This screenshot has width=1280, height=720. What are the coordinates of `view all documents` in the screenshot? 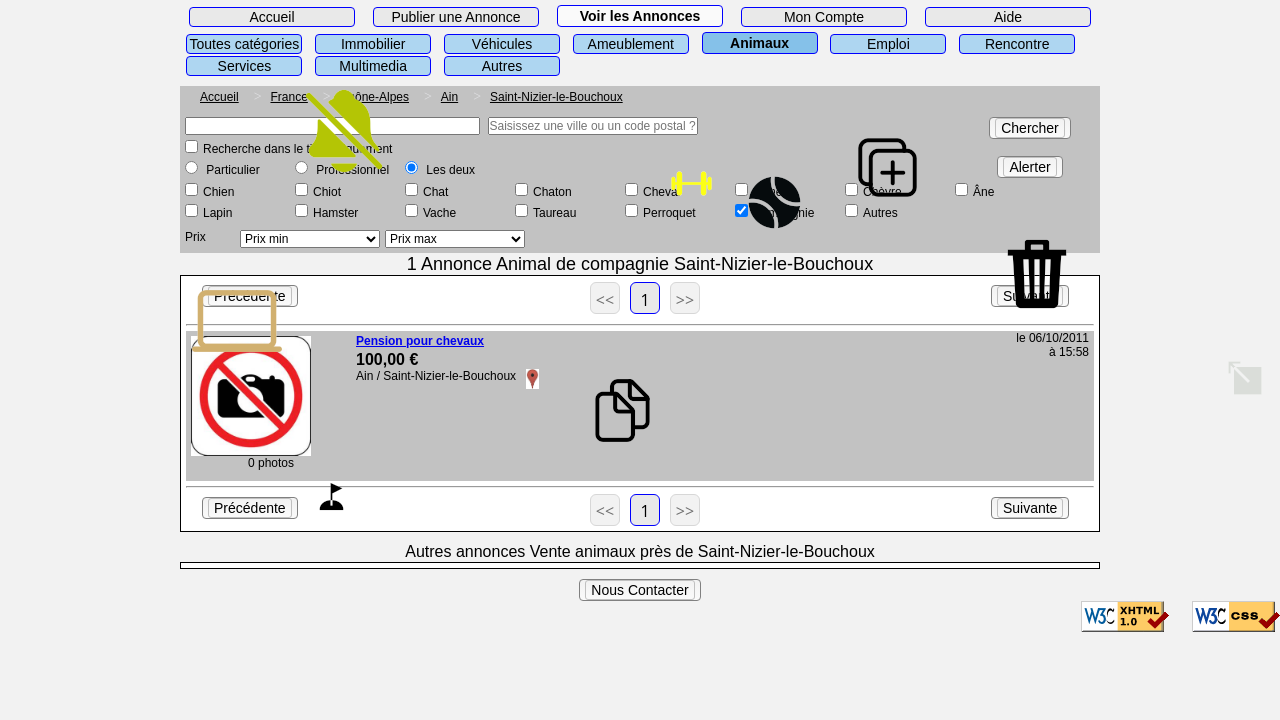 It's located at (622, 410).